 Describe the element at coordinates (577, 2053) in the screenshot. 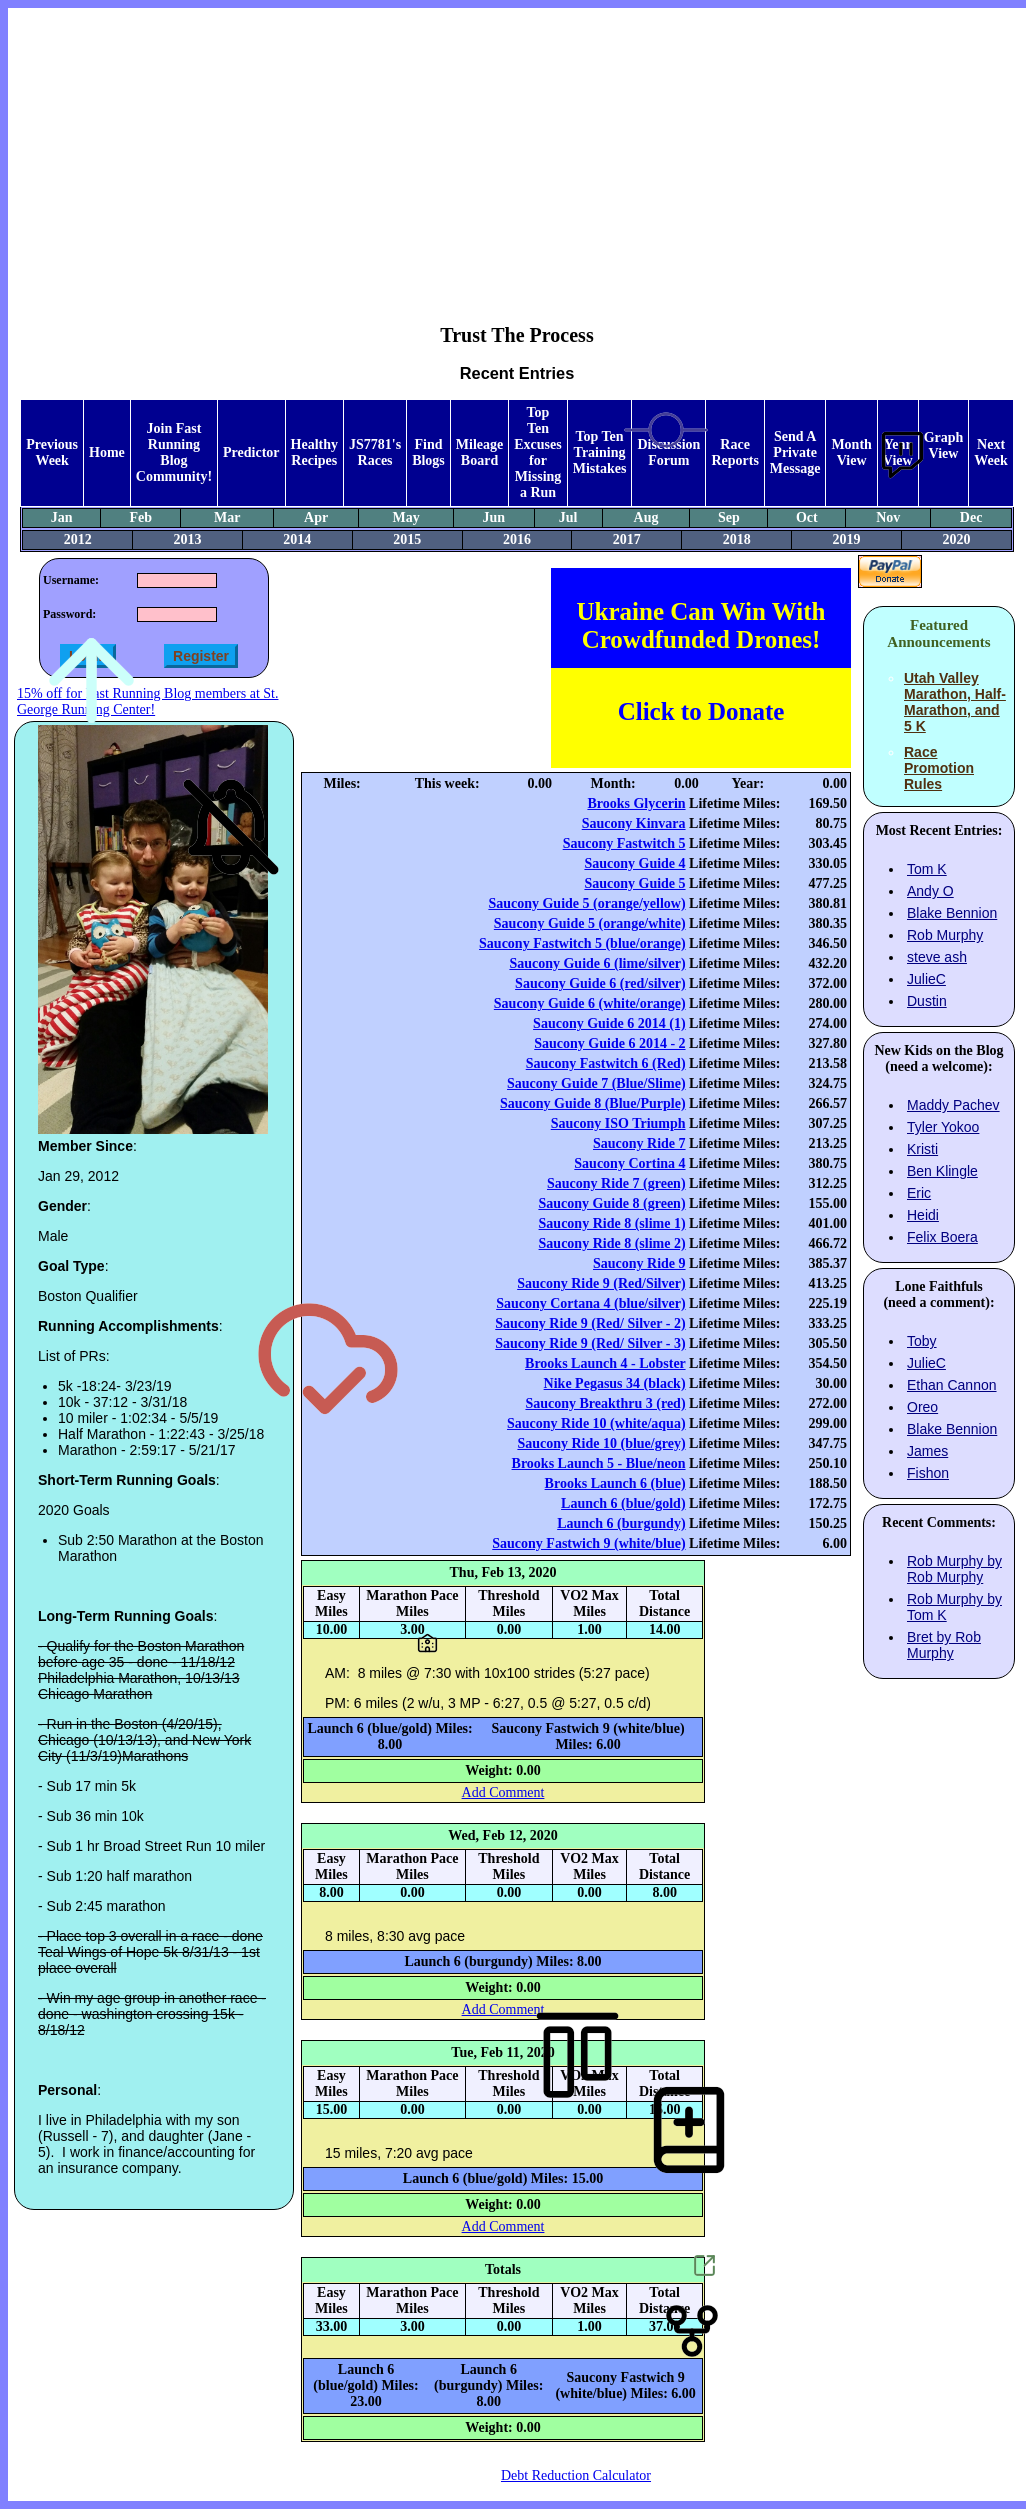

I see `align selected elements to the top` at that location.